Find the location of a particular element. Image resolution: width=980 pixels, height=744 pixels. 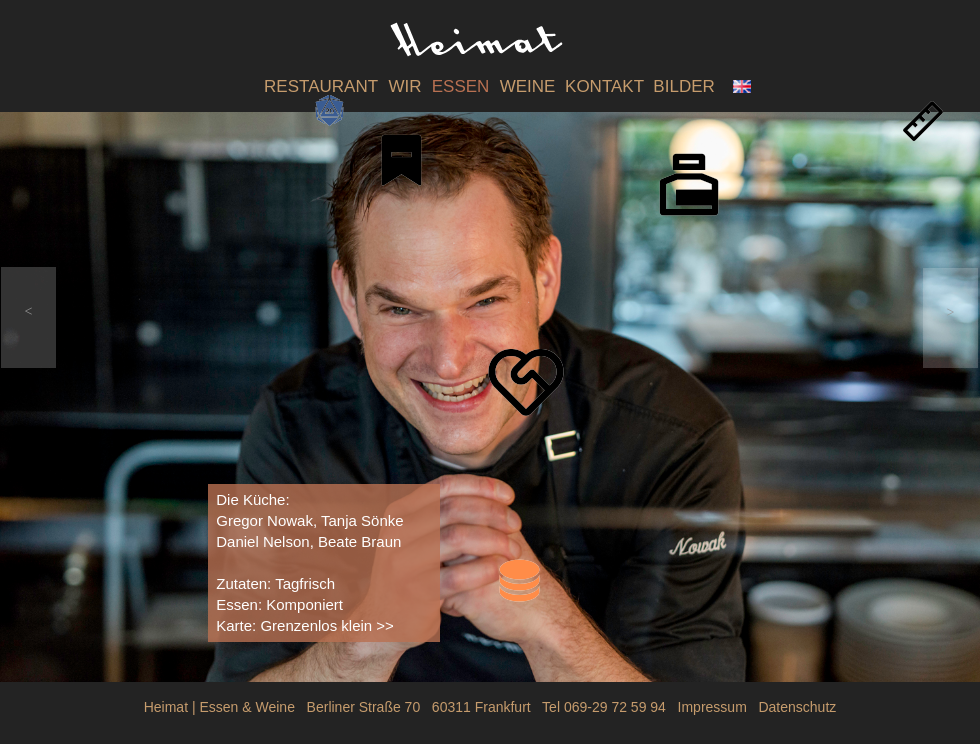

access measurement or sizing tools is located at coordinates (923, 120).